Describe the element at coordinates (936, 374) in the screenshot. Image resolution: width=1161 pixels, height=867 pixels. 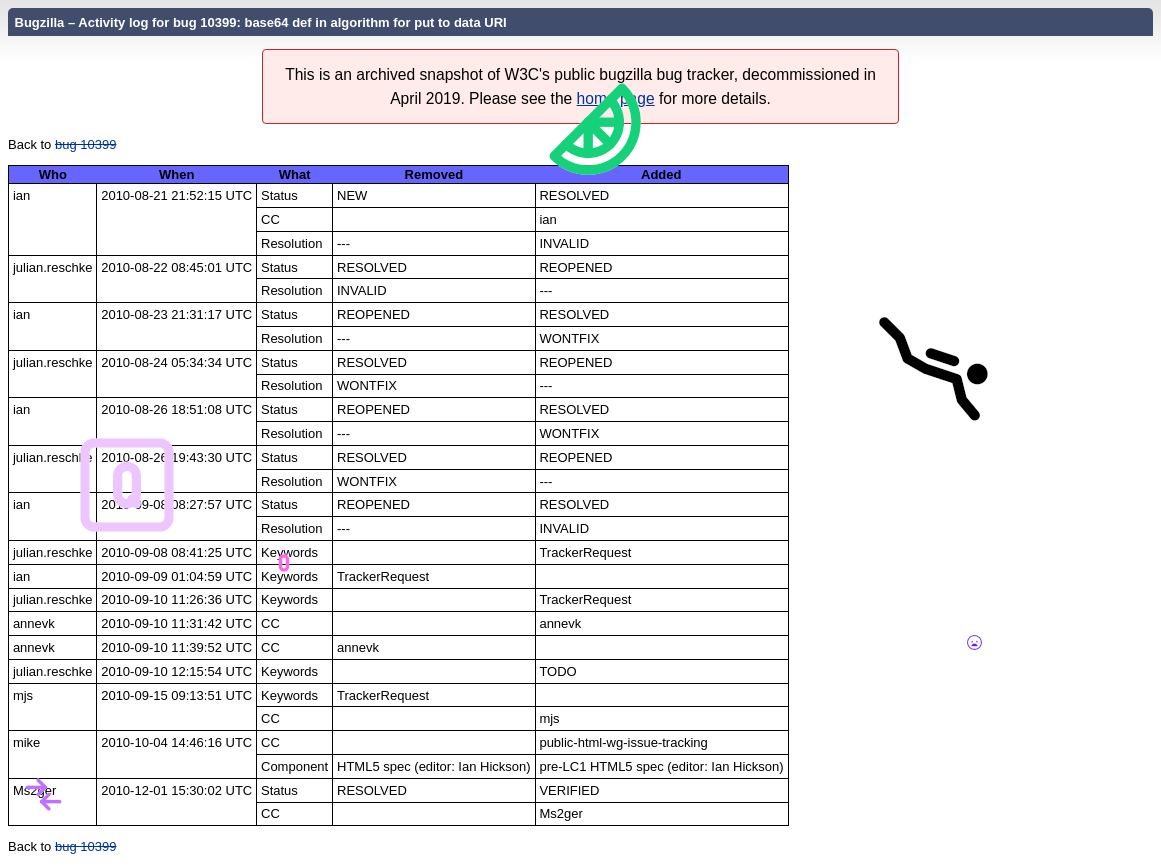
I see `browse scuba diving activities or lessons` at that location.